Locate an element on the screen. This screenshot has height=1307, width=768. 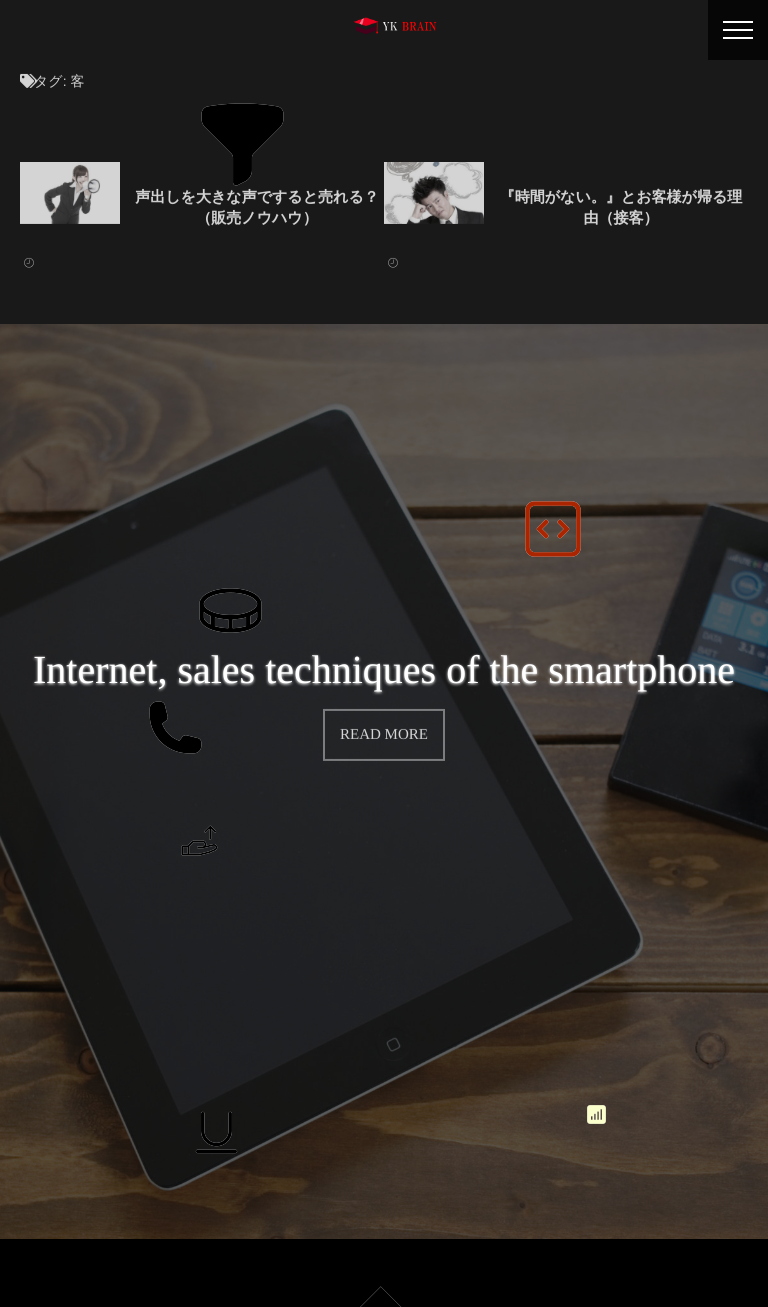
view or edit source code is located at coordinates (553, 529).